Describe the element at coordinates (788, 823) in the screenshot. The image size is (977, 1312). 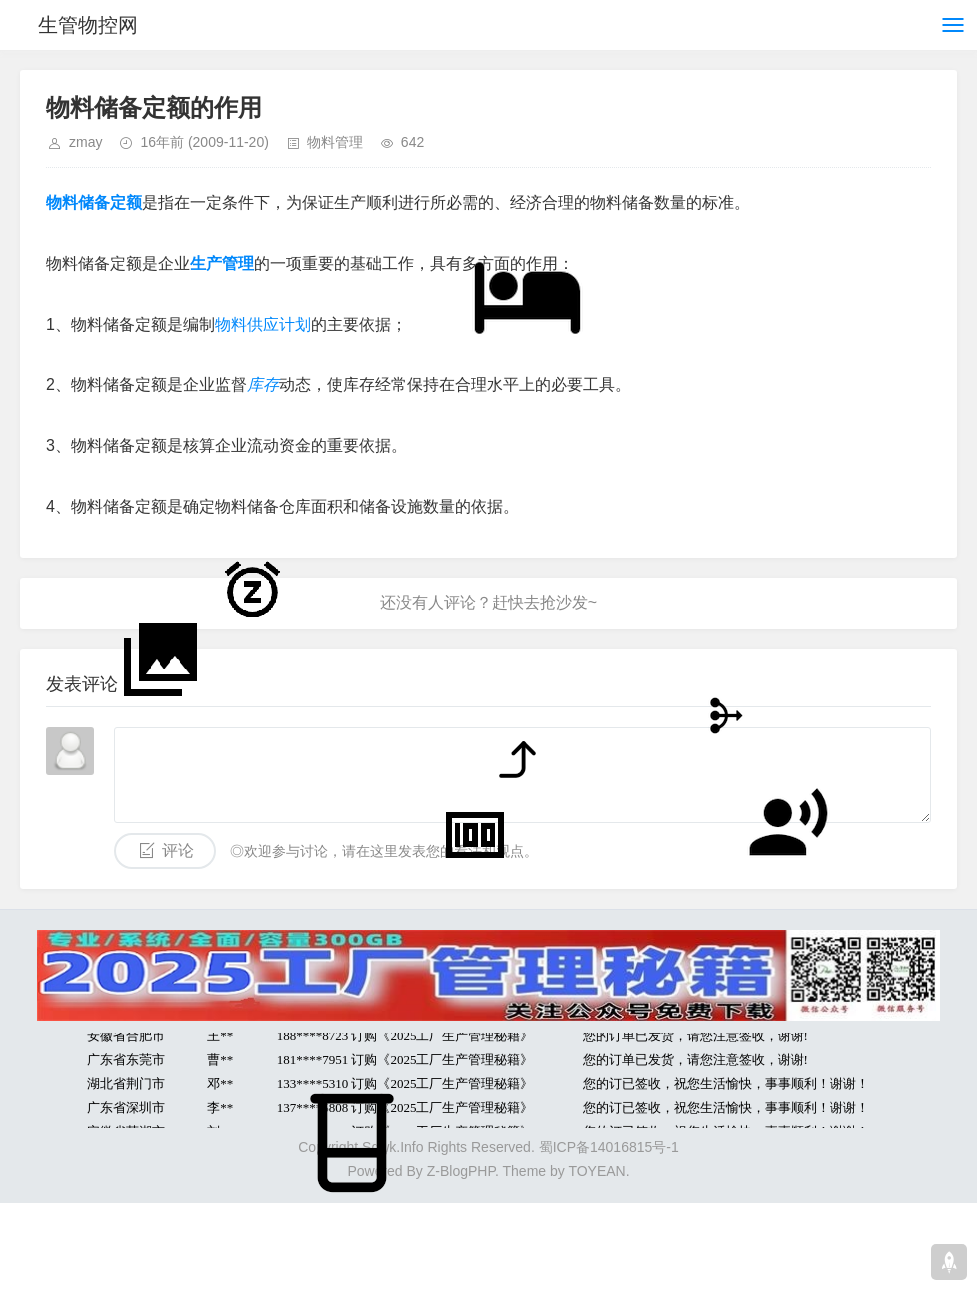
I see `activate voice recording or speech input` at that location.